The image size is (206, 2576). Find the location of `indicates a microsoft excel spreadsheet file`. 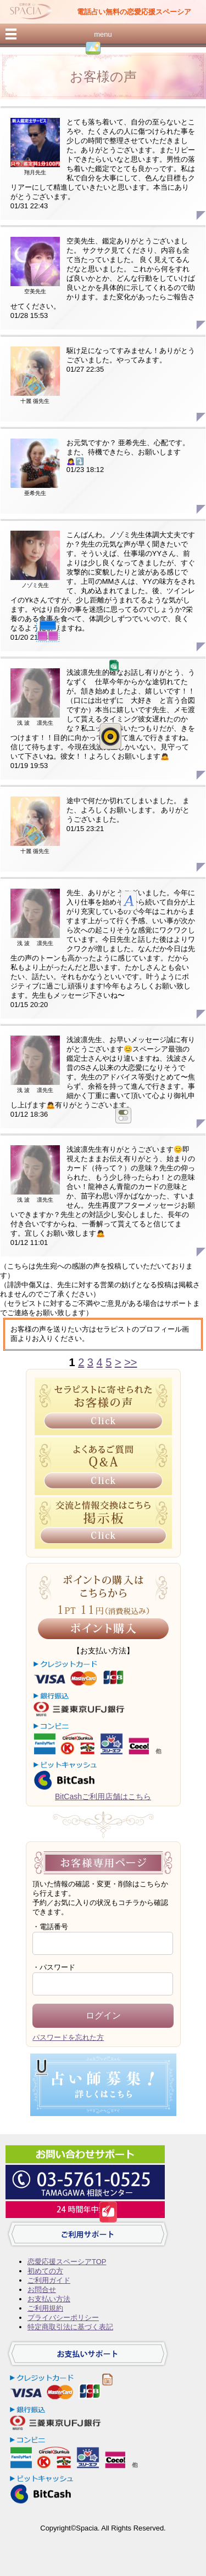

indicates a microsoft excel spreadsheet file is located at coordinates (114, 665).